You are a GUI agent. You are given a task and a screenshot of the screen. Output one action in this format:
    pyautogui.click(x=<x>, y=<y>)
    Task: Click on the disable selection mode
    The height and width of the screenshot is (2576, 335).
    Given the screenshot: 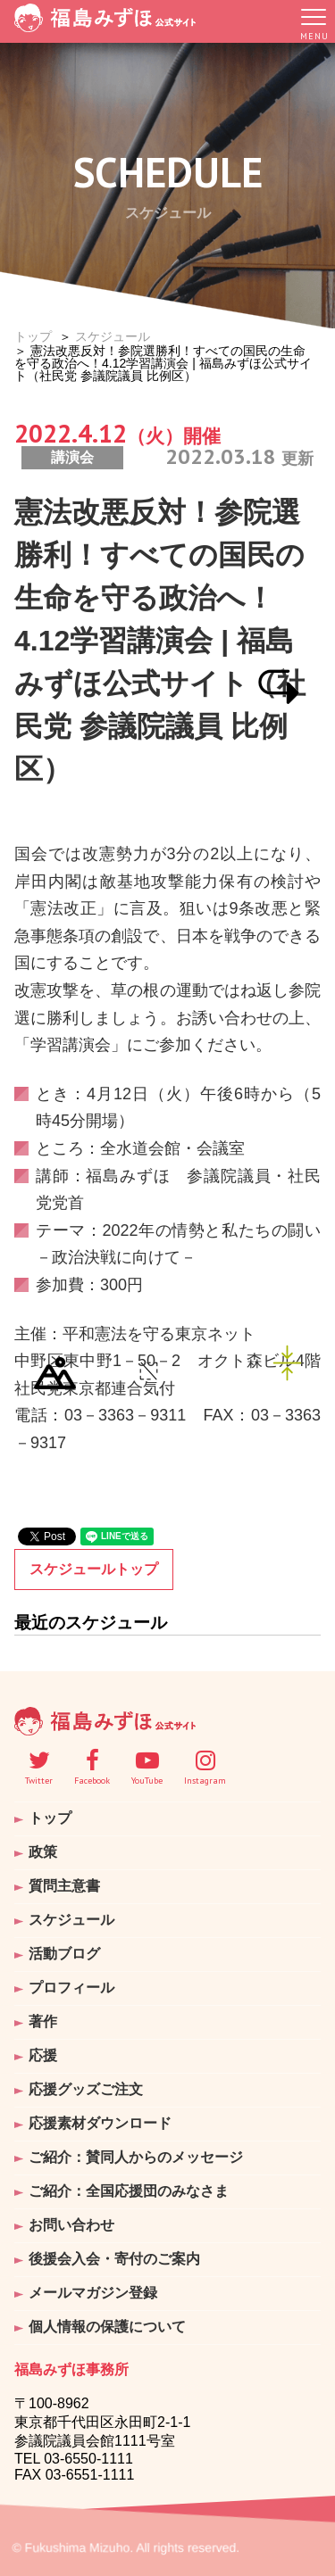 What is the action you would take?
    pyautogui.click(x=148, y=1371)
    